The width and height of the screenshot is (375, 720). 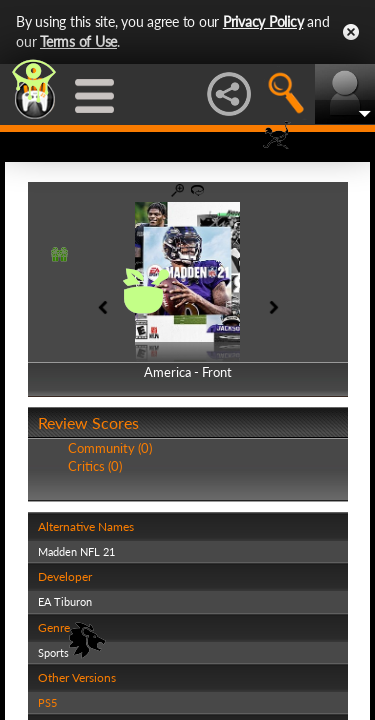 What do you see at coordinates (146, 291) in the screenshot?
I see `access the potion crafting menu` at bounding box center [146, 291].